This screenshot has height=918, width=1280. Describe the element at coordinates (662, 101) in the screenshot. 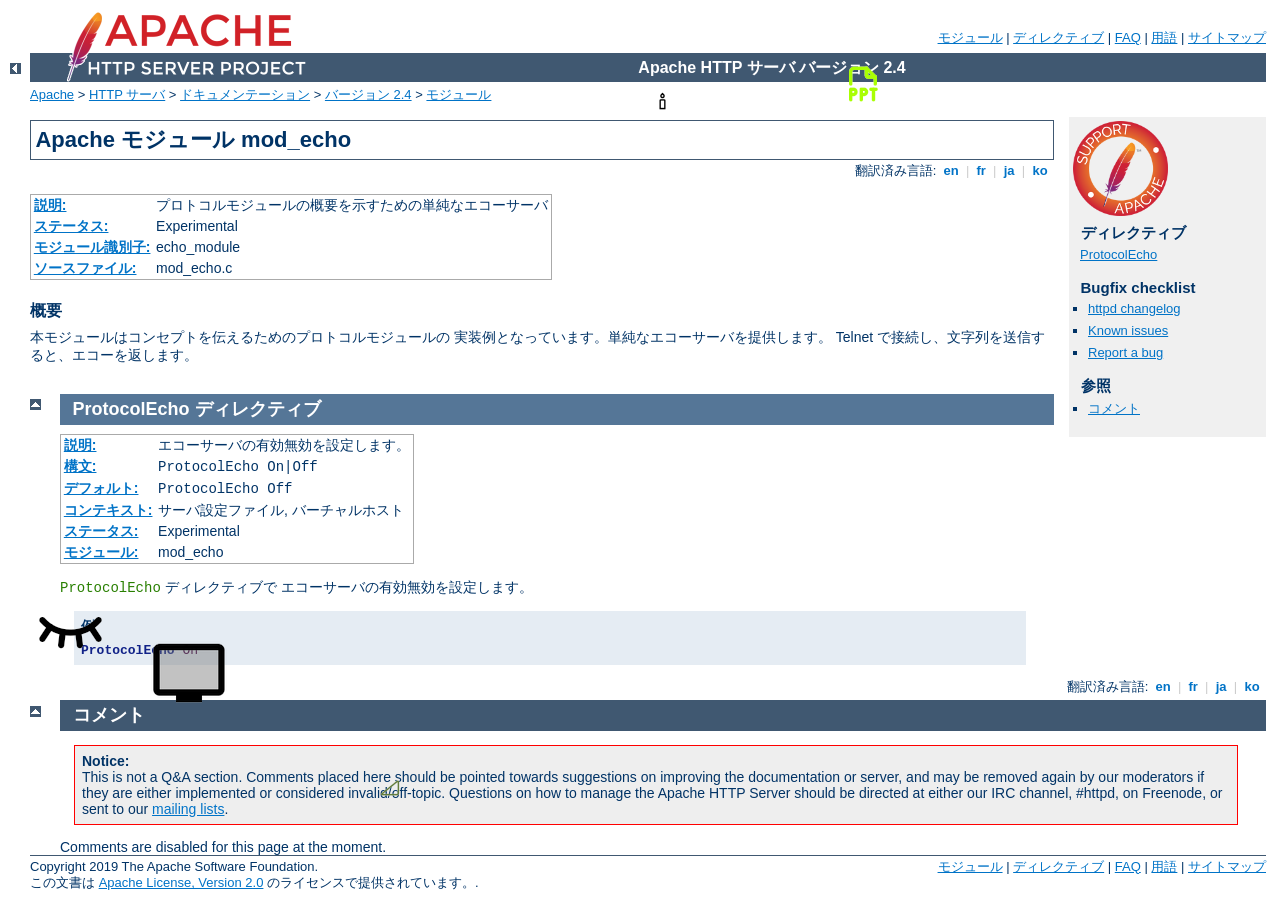

I see `access candle or ambient lighting settings` at that location.